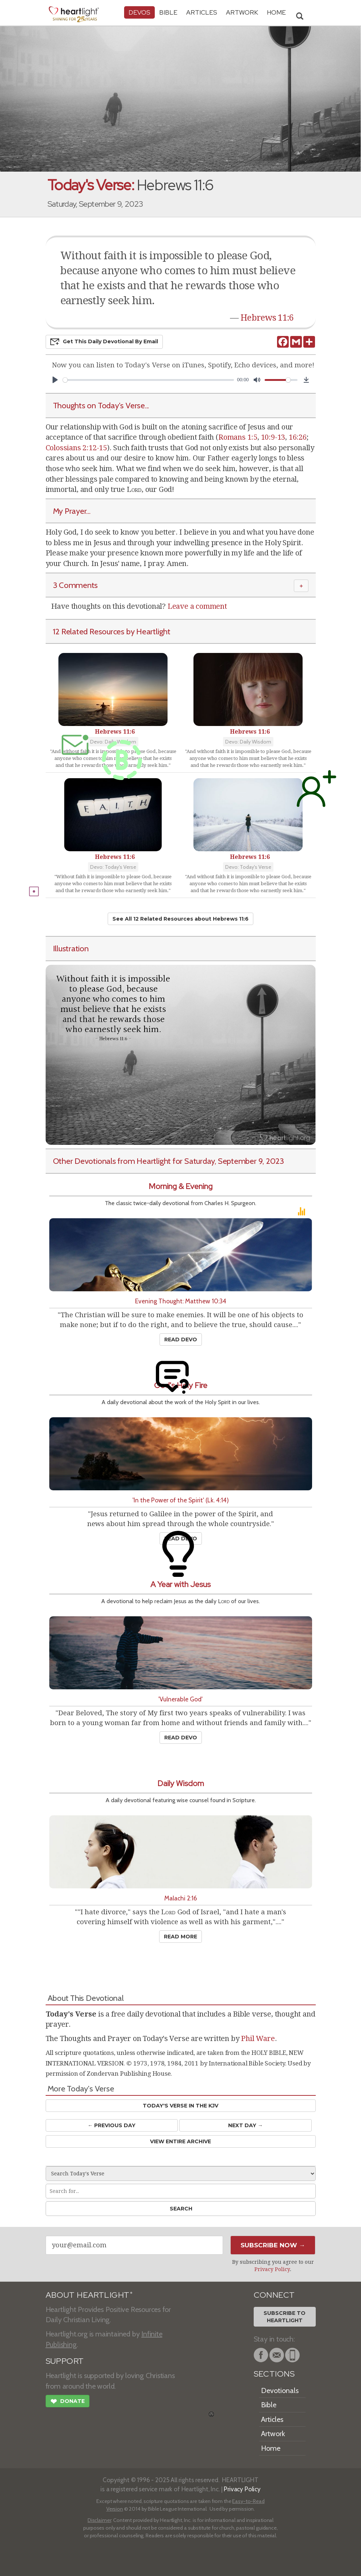 The width and height of the screenshot is (361, 2576). I want to click on indicates a draft or pending bold formatting option, so click(122, 760).